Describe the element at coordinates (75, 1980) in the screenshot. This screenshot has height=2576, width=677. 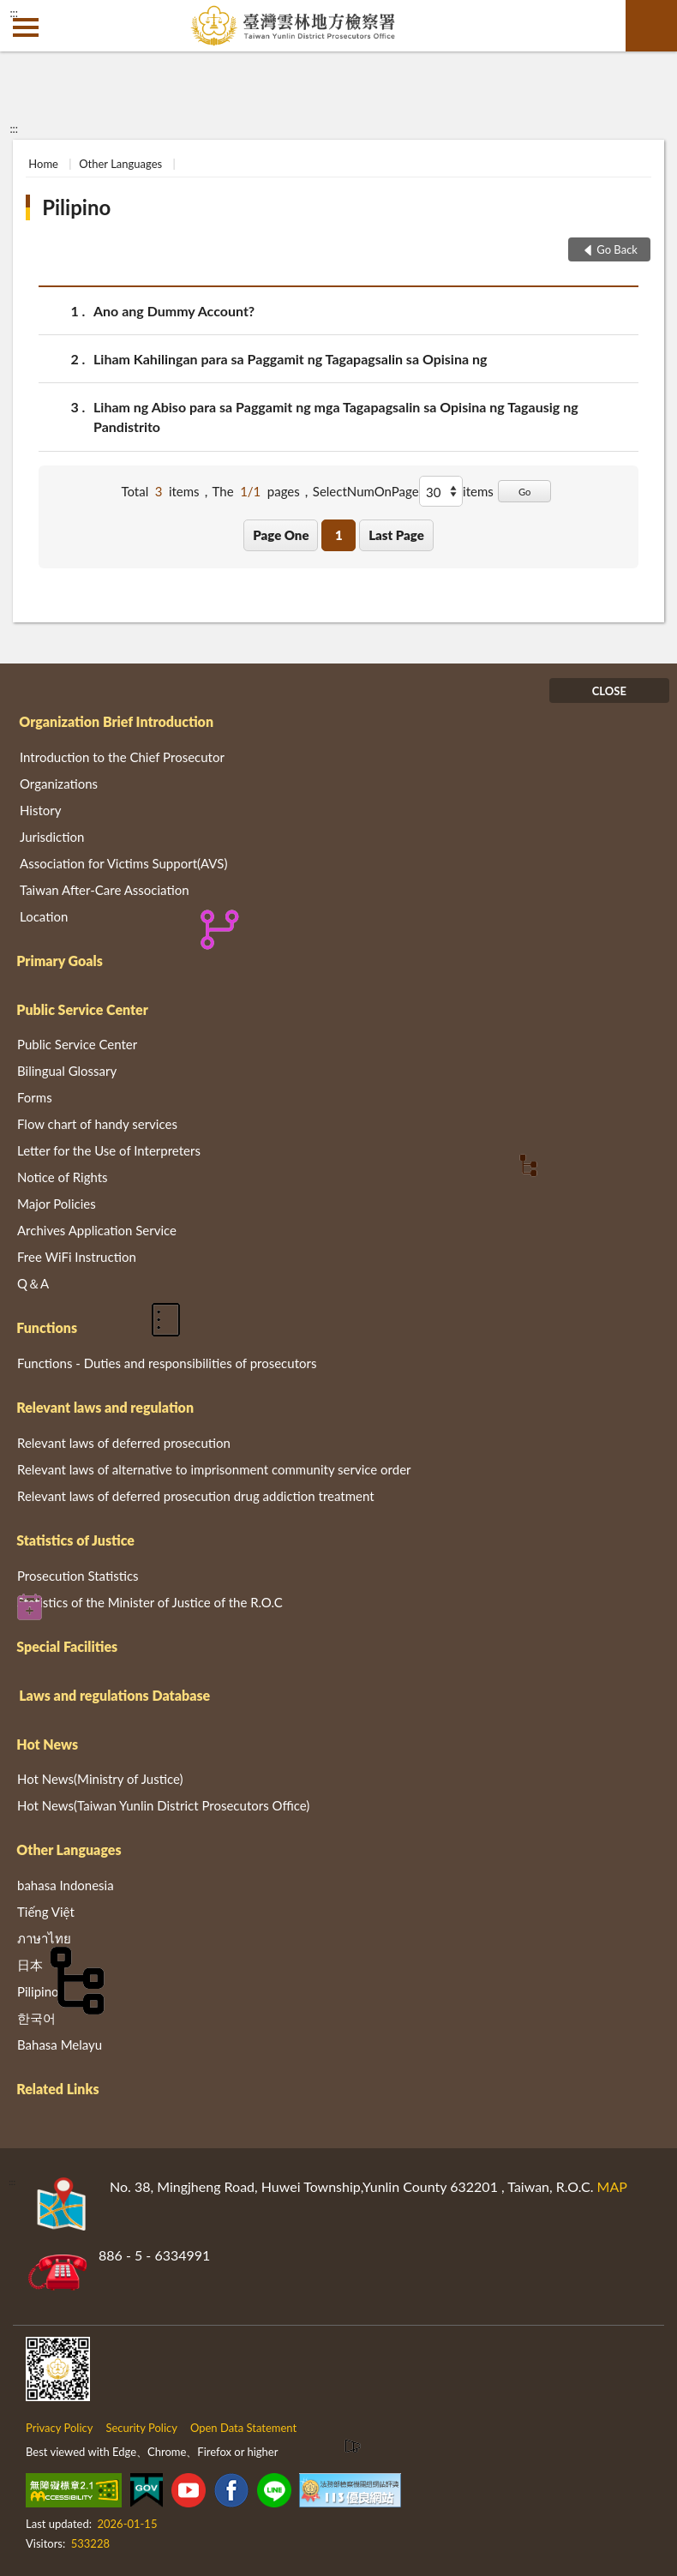
I see `view hierarchical file or folder structure` at that location.